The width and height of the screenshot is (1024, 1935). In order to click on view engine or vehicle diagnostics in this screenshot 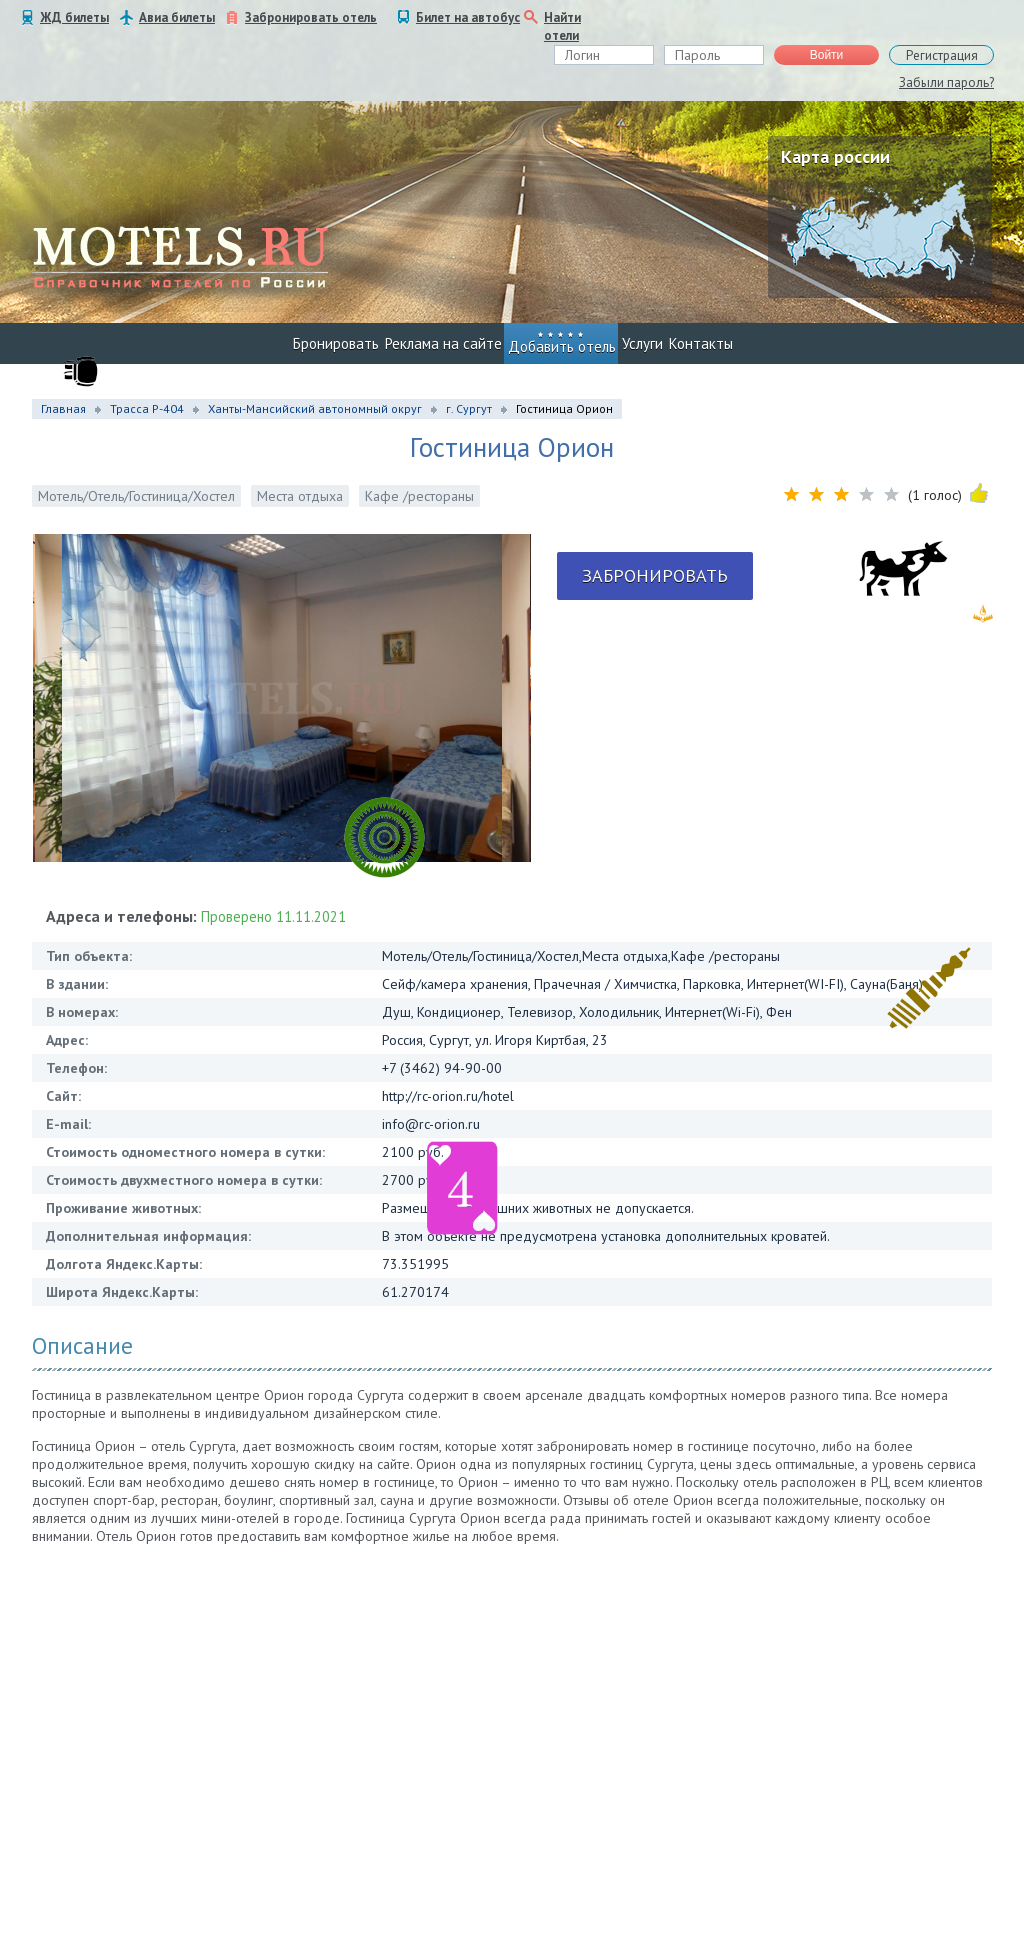, I will do `click(929, 988)`.